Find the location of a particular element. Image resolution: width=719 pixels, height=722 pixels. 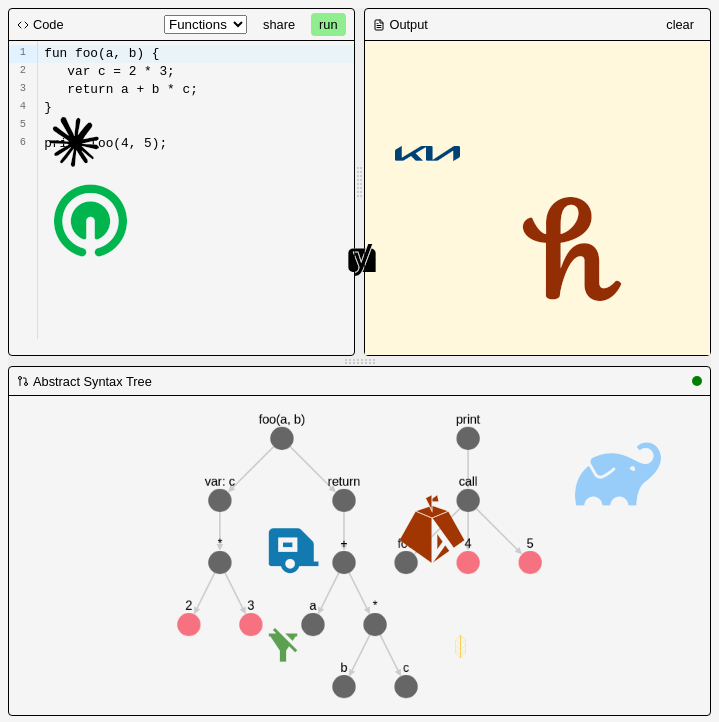

Kia brand logo is located at coordinates (427, 153).